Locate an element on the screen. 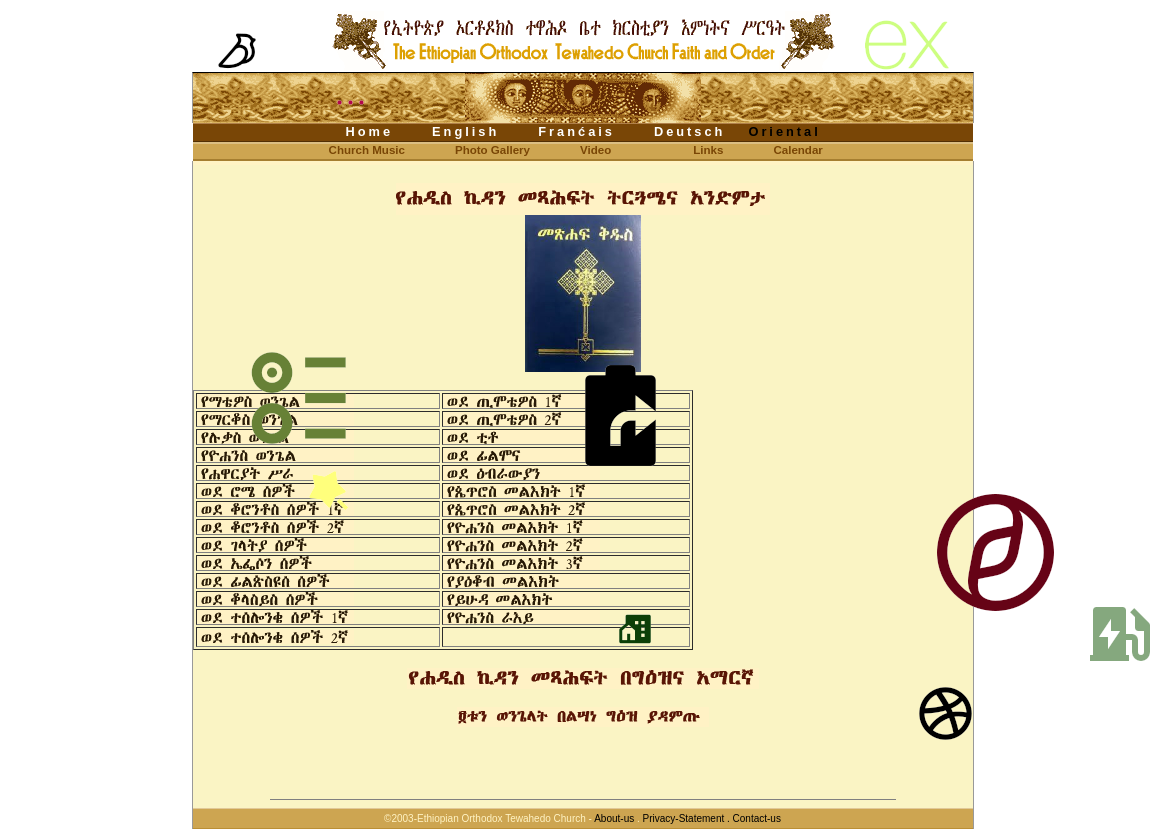 The image size is (1165, 829). open yuque documentation platform is located at coordinates (237, 50).